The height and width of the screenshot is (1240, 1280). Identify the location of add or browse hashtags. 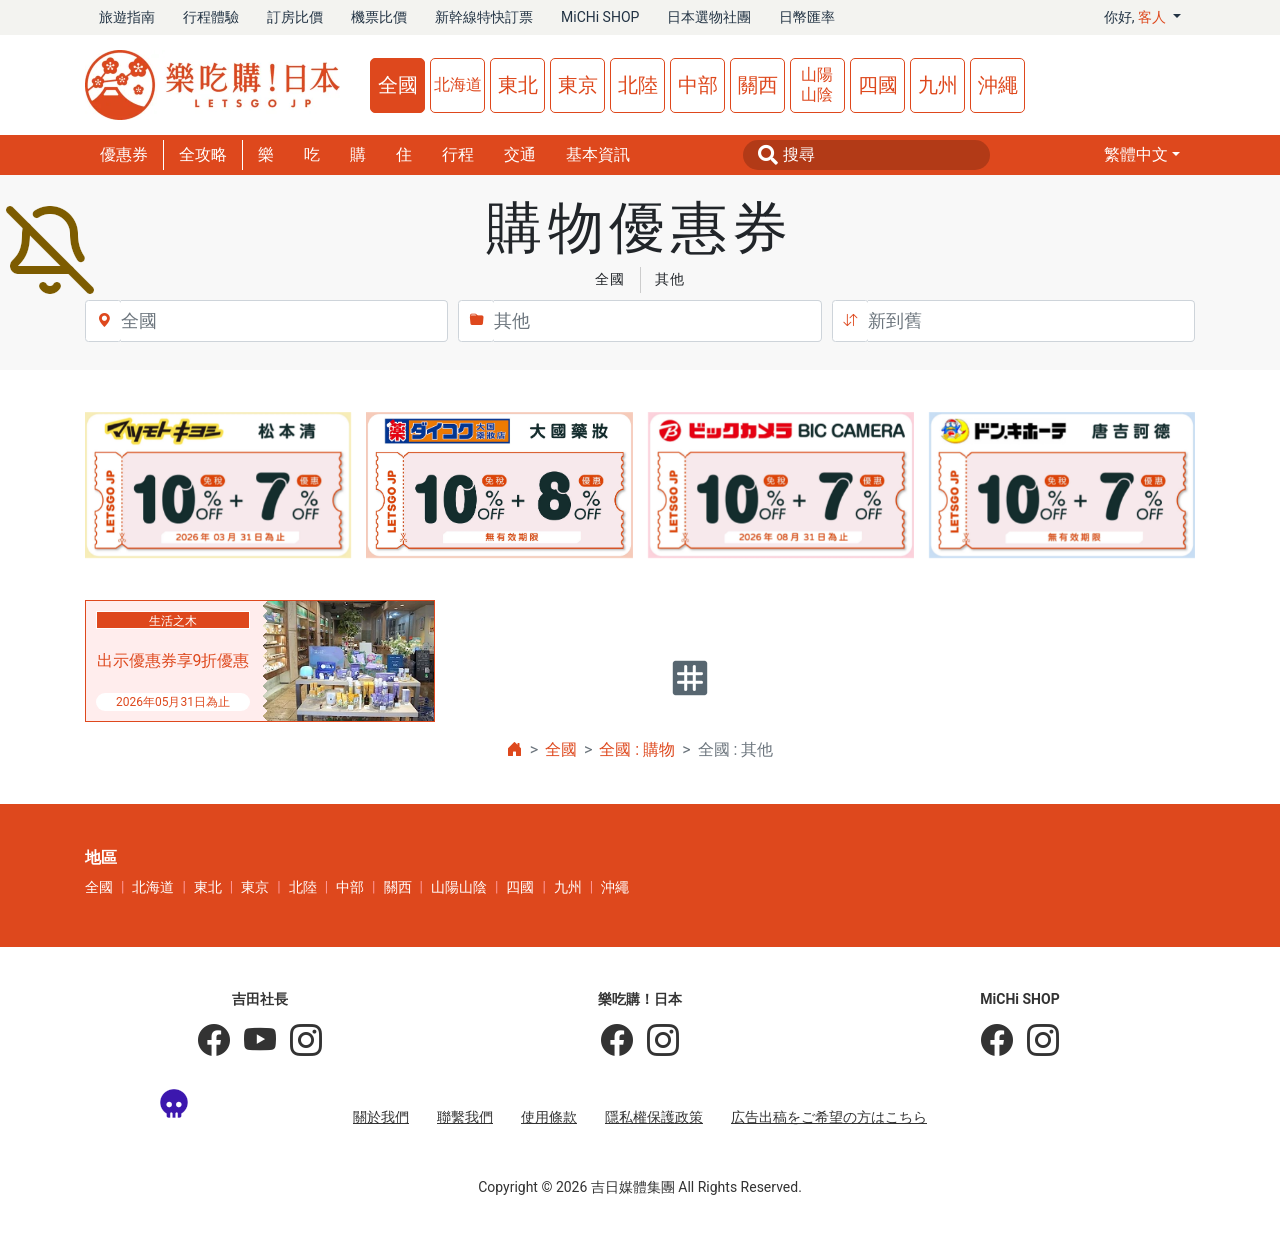
(690, 678).